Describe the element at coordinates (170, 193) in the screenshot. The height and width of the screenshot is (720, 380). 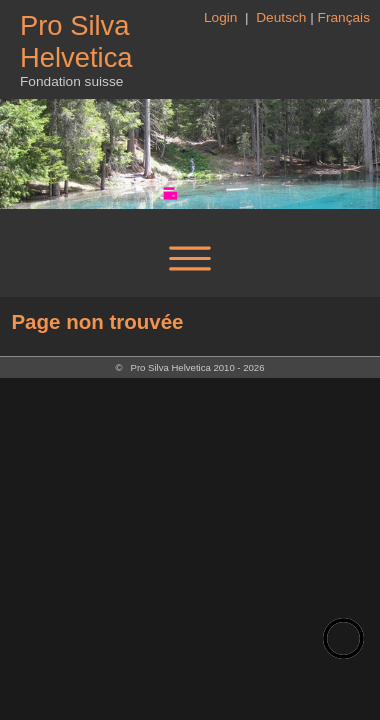
I see `access your digital wallet` at that location.